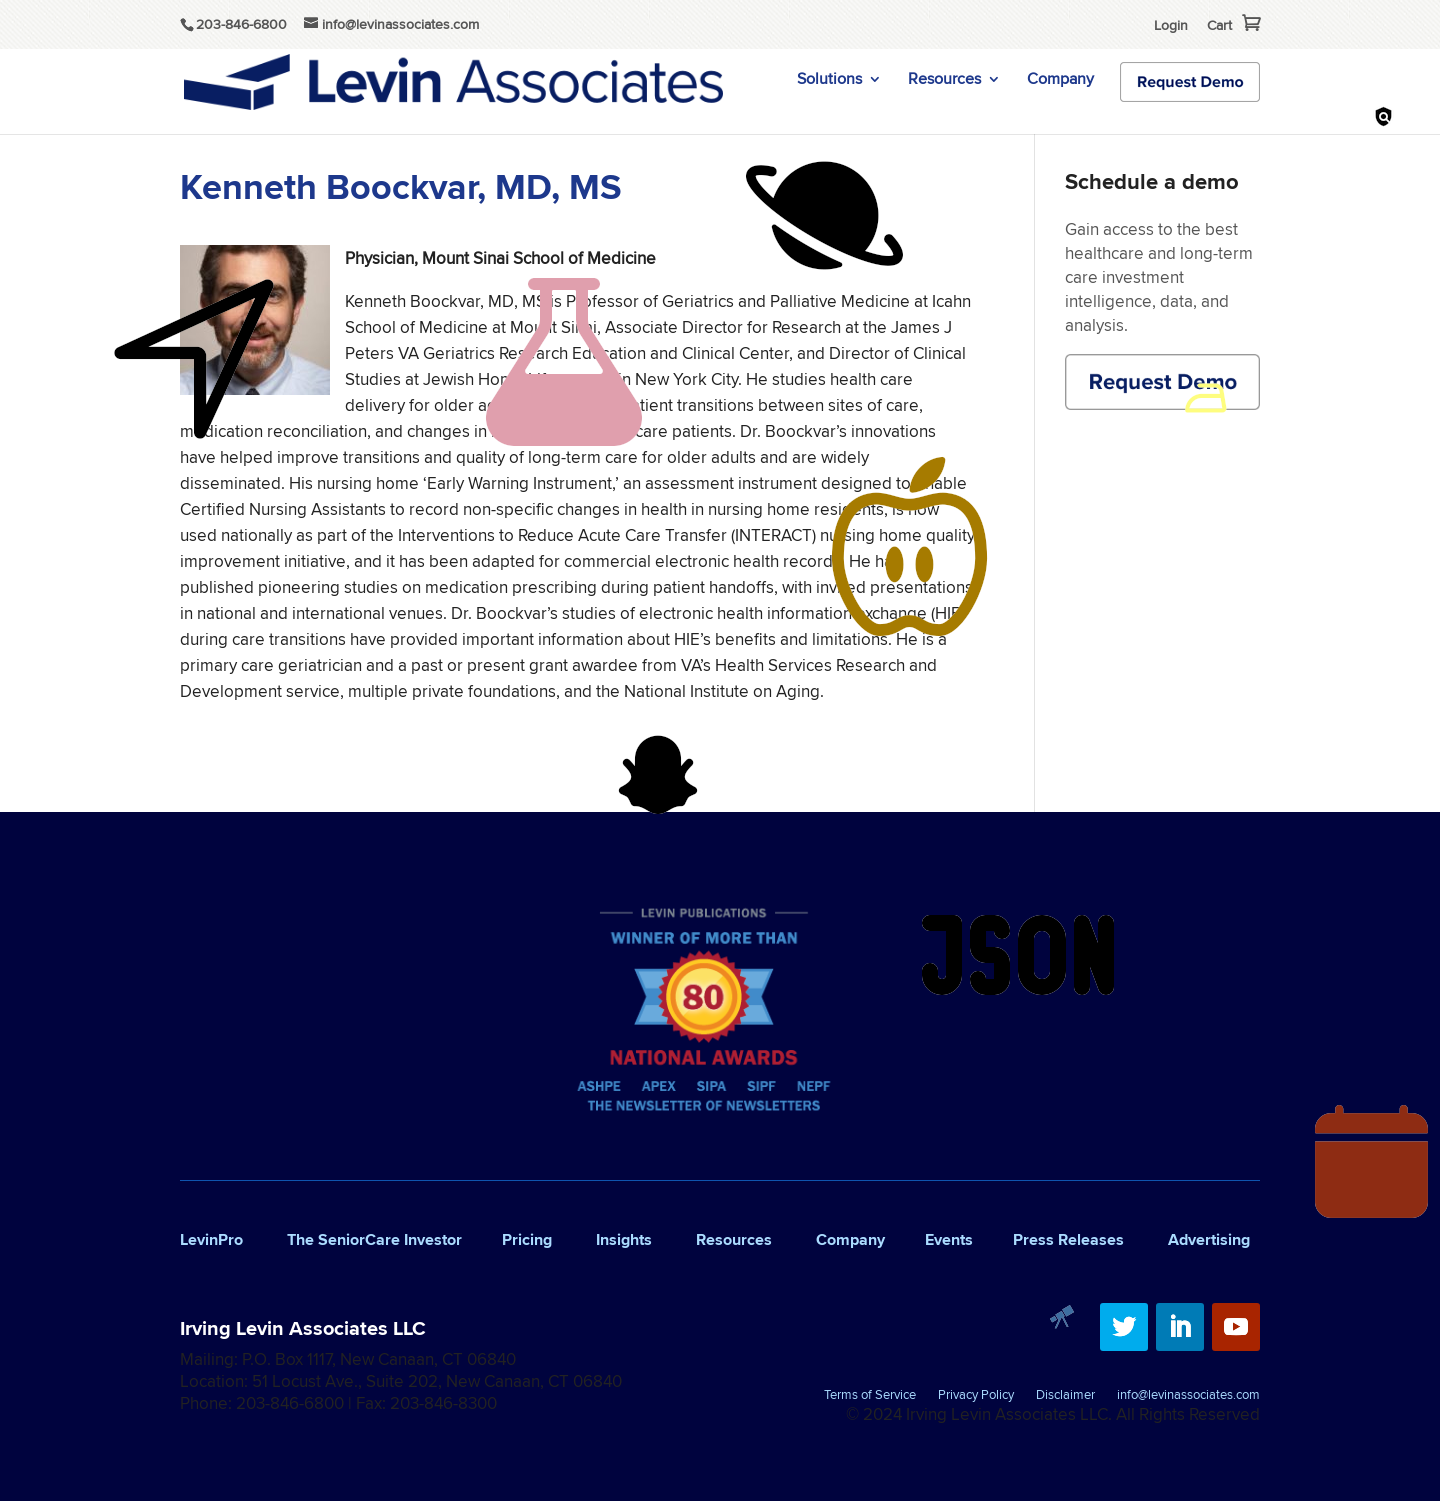 Image resolution: width=1440 pixels, height=1501 pixels. Describe the element at coordinates (658, 775) in the screenshot. I see `open snapchat` at that location.